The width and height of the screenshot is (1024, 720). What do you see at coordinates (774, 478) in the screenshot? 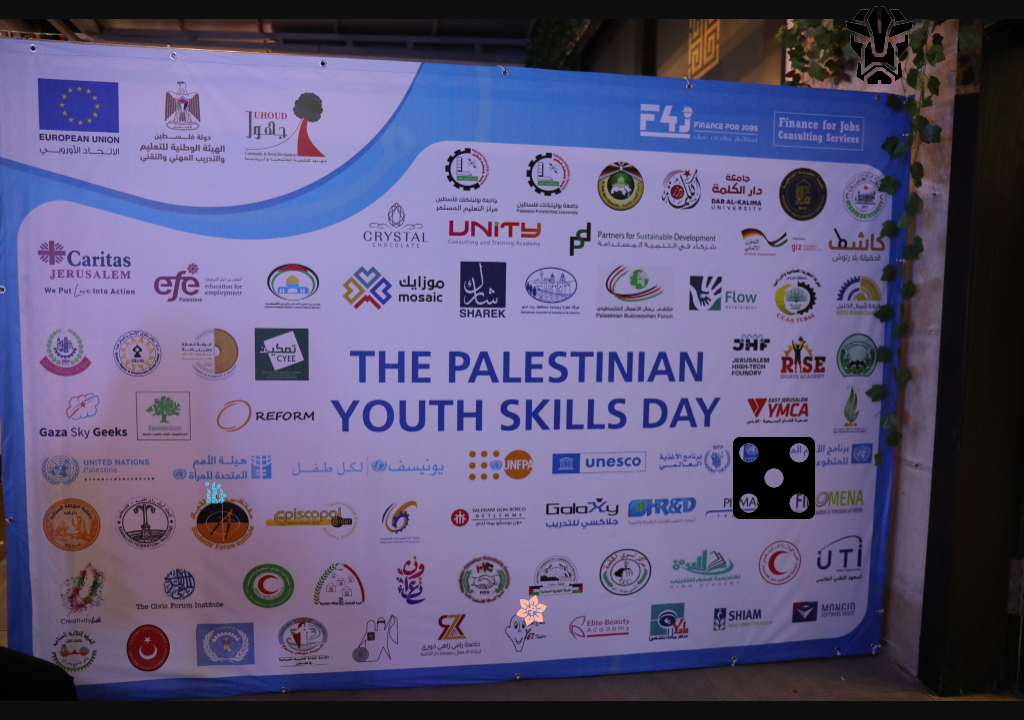
I see `roll the dice or generate a random number` at bounding box center [774, 478].